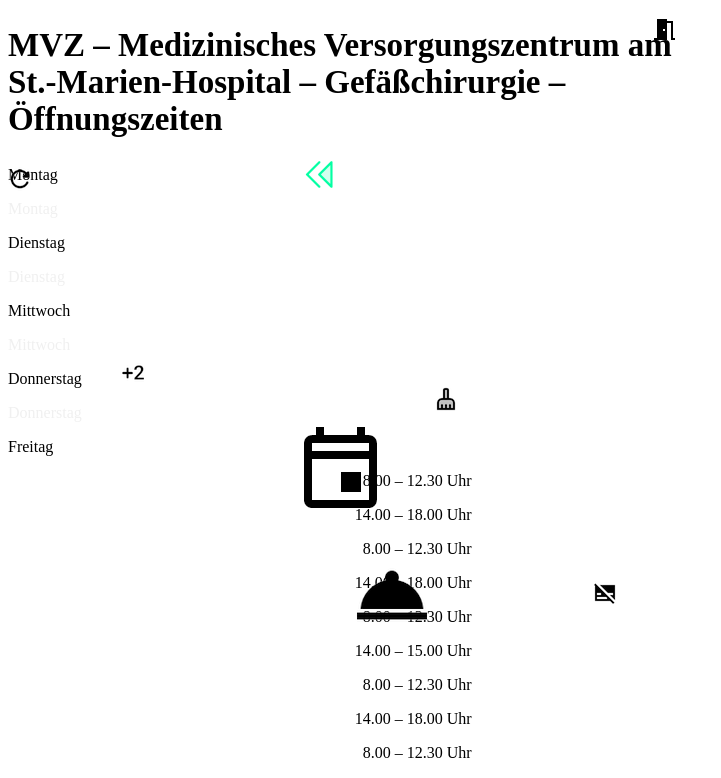  Describe the element at coordinates (133, 373) in the screenshot. I see `increase exposure by 2 stops` at that location.